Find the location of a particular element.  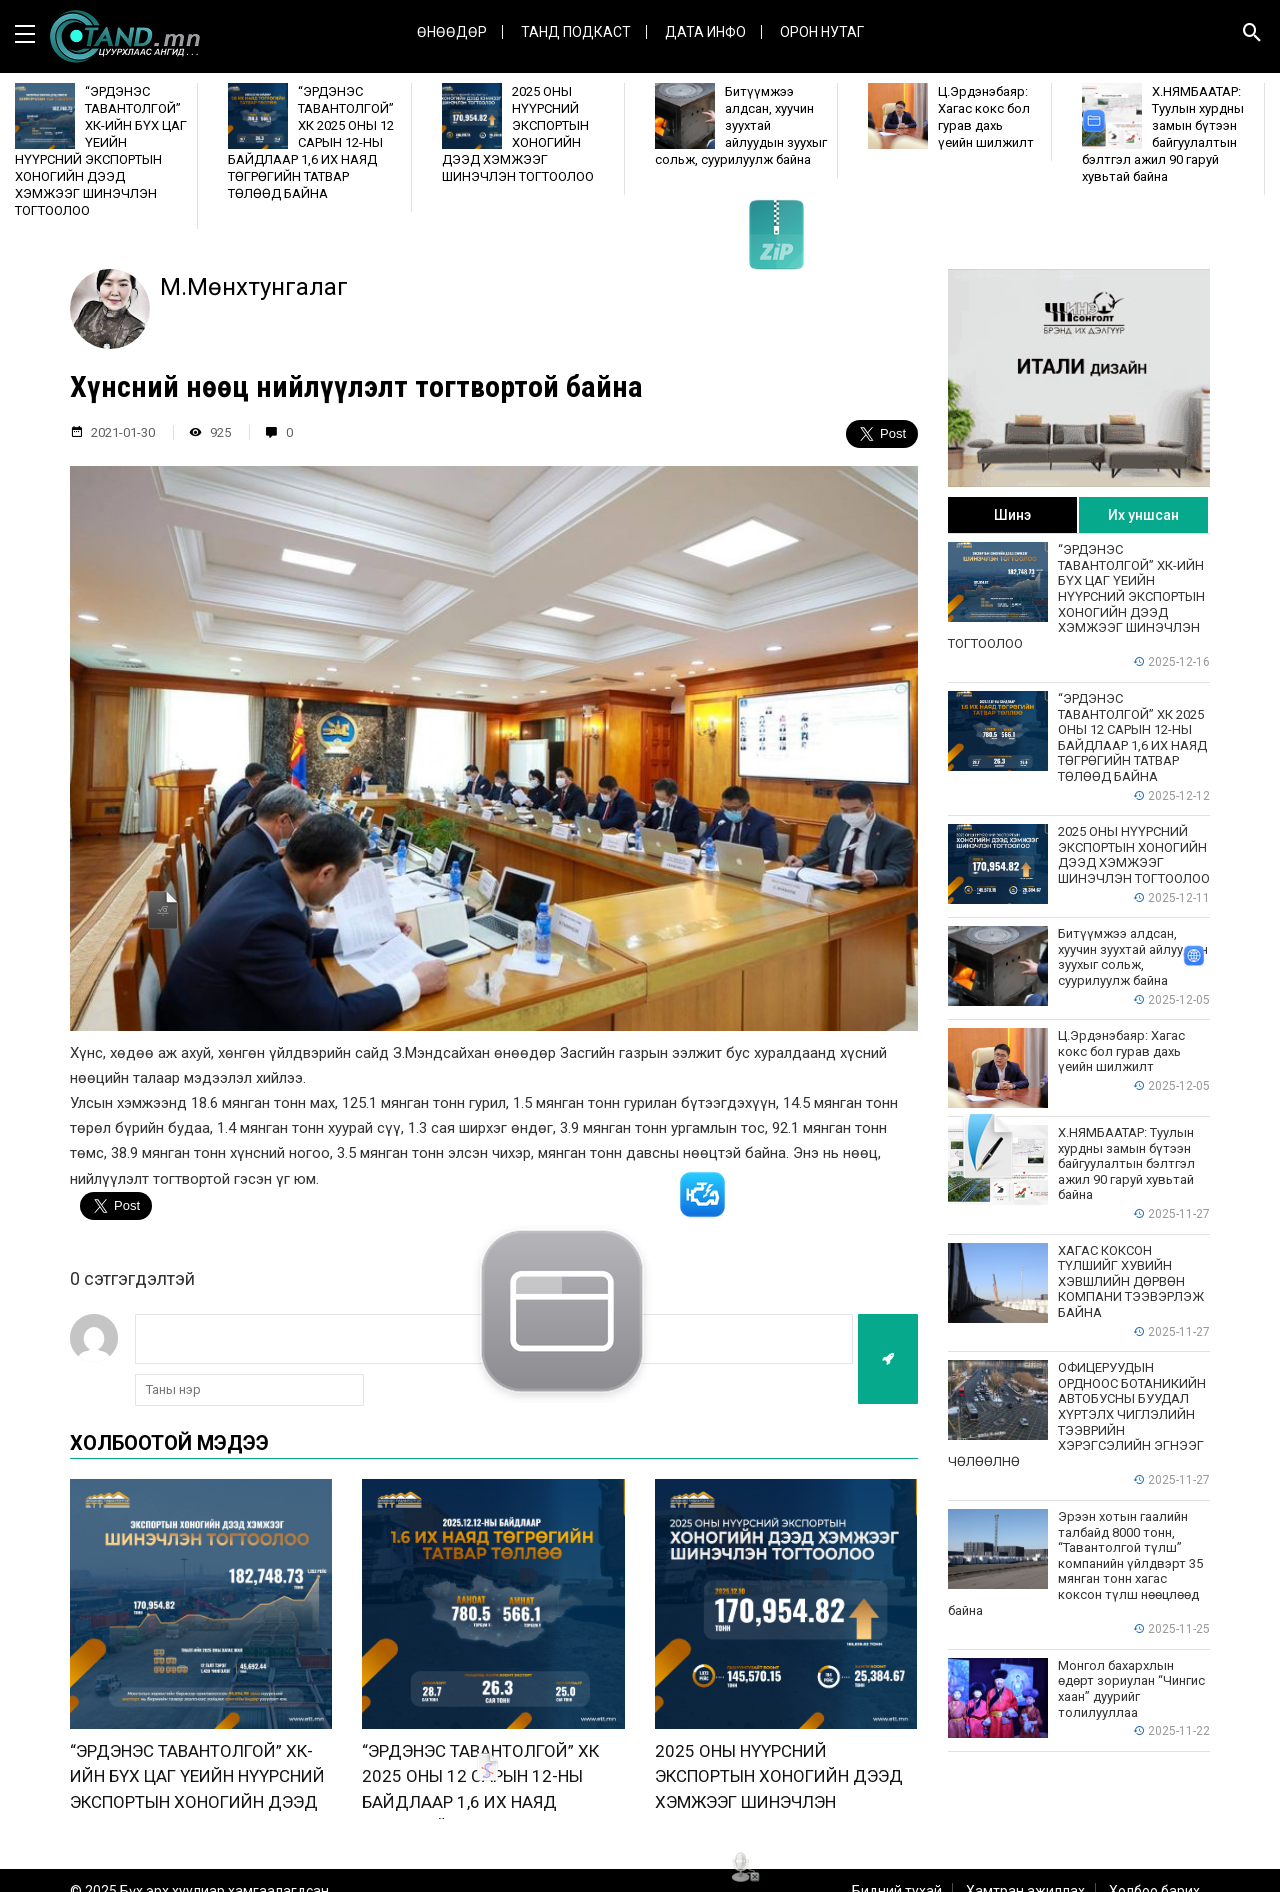

a scribus document file is located at coordinates (951, 1147).